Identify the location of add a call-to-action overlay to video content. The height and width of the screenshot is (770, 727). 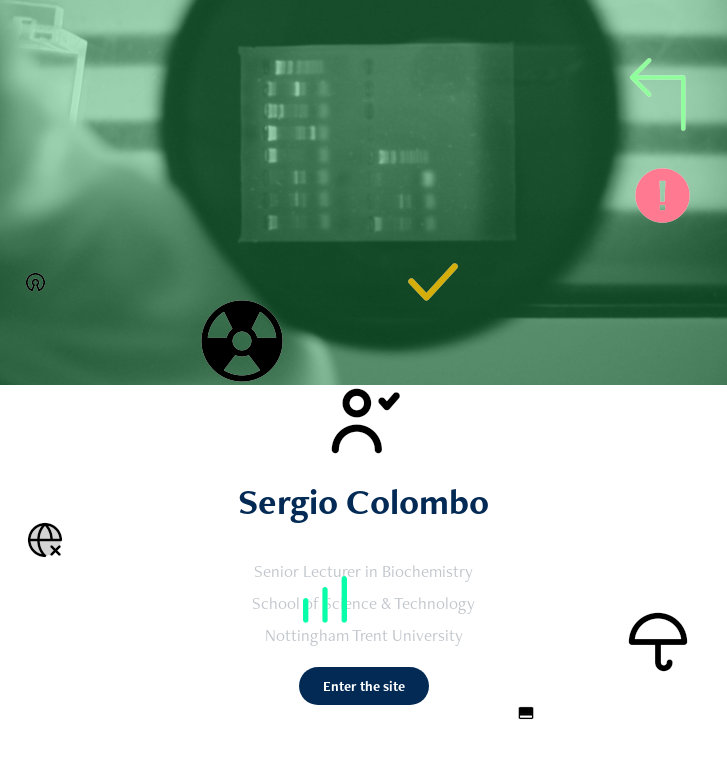
(526, 713).